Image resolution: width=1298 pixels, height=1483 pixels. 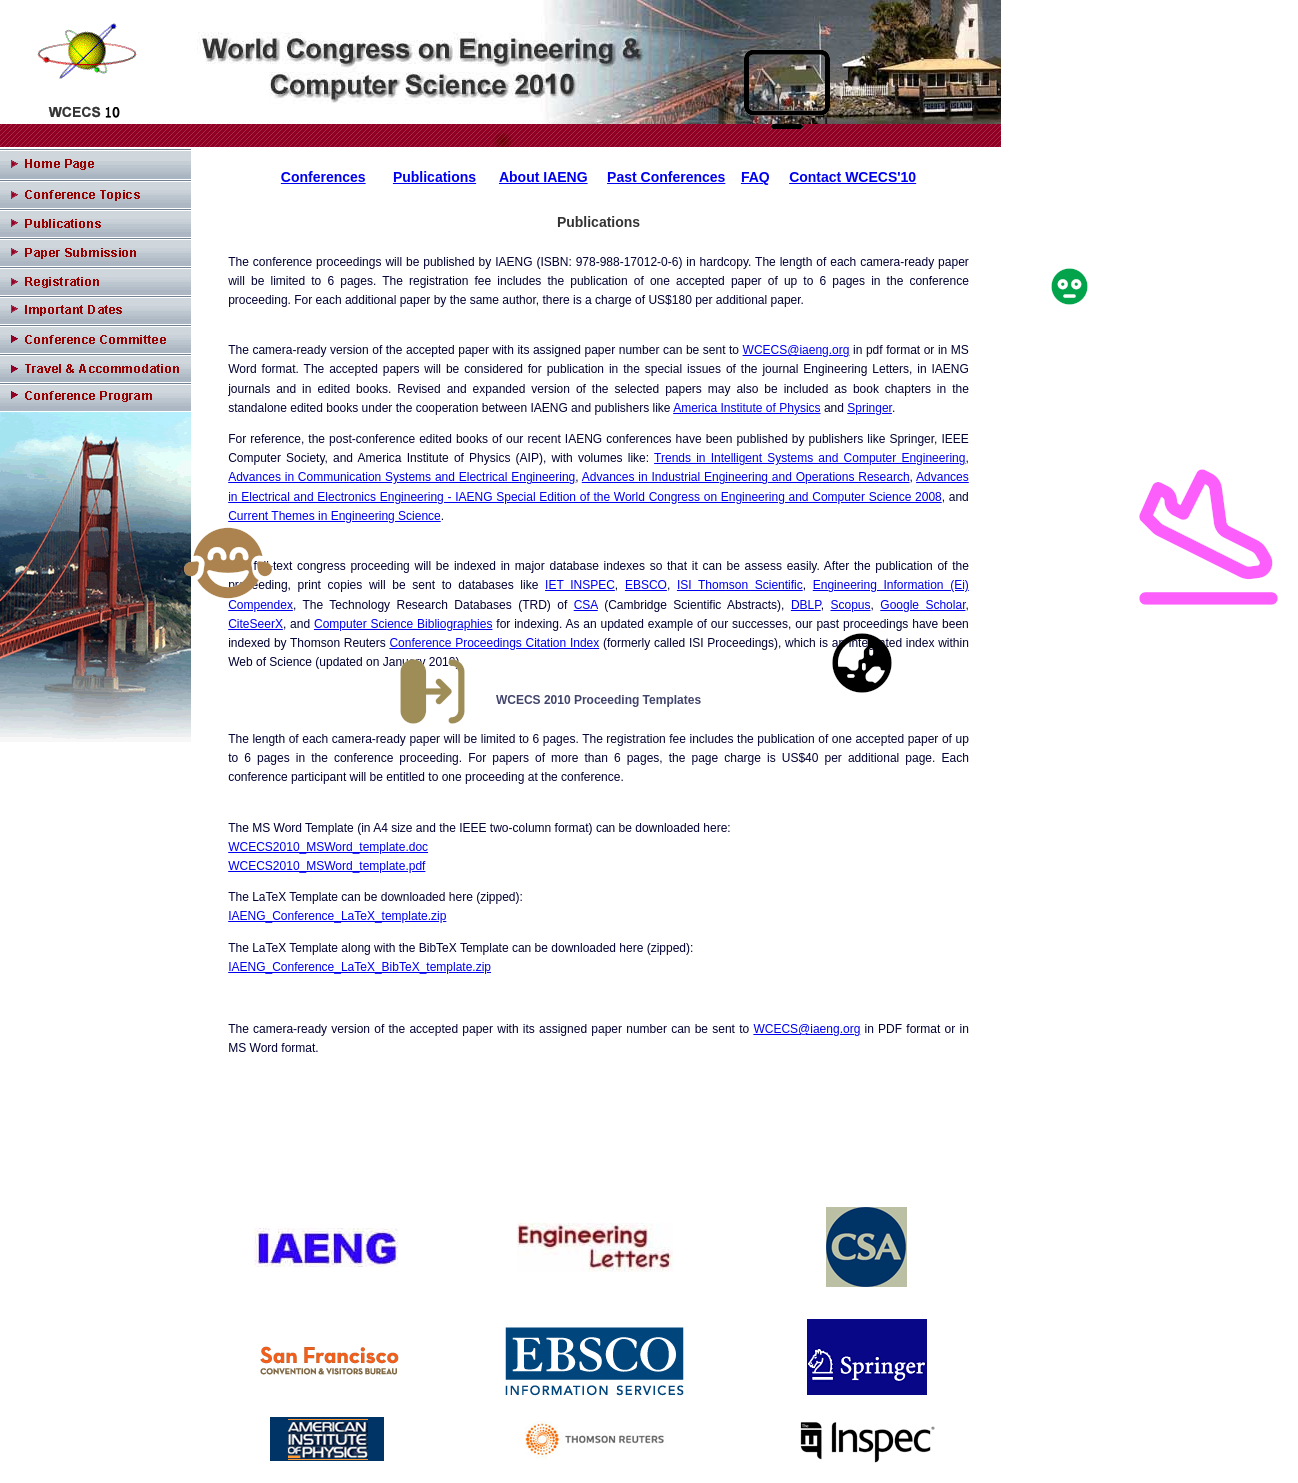 I want to click on view display settings, so click(x=787, y=86).